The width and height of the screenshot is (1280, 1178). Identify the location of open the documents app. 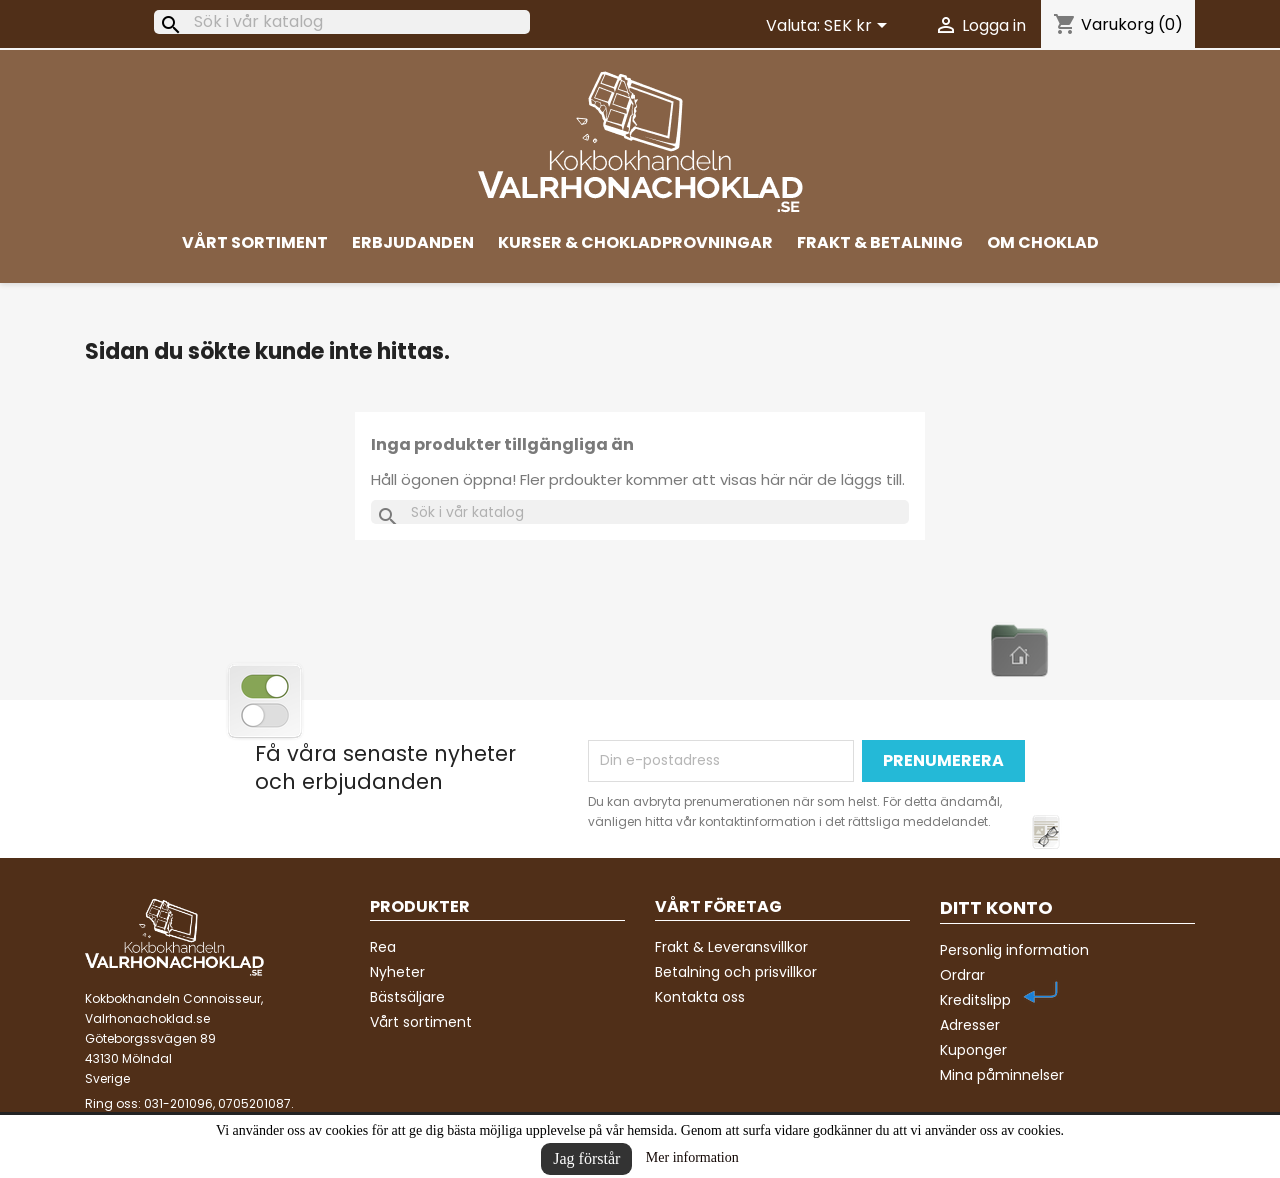
(1046, 832).